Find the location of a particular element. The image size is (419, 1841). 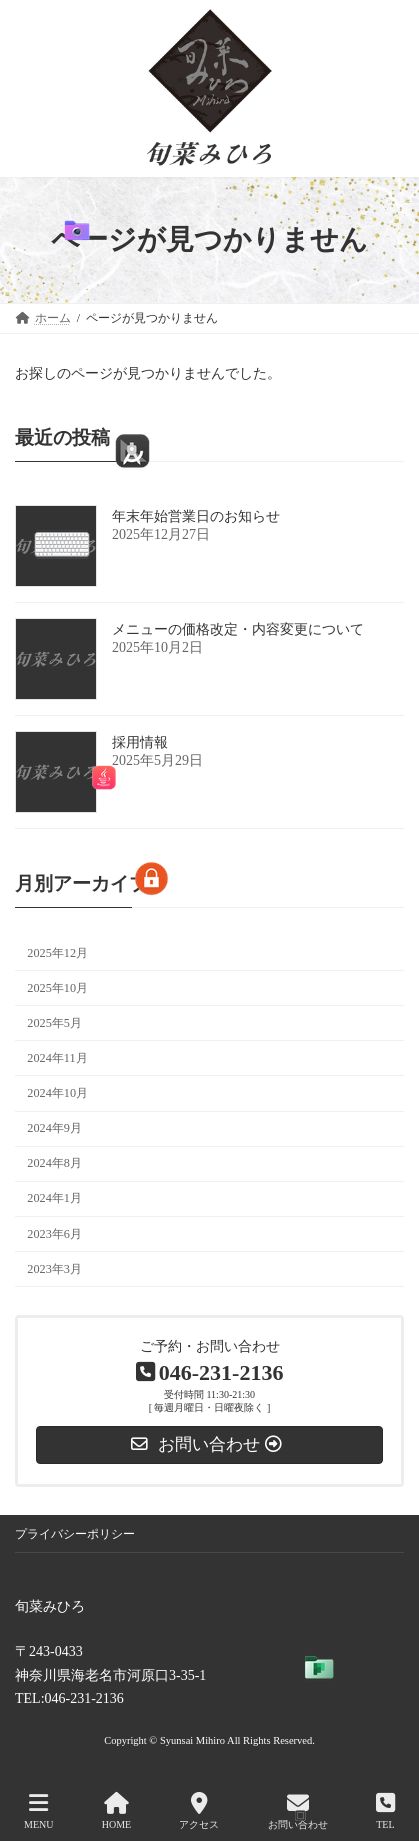

open java application settings is located at coordinates (104, 778).